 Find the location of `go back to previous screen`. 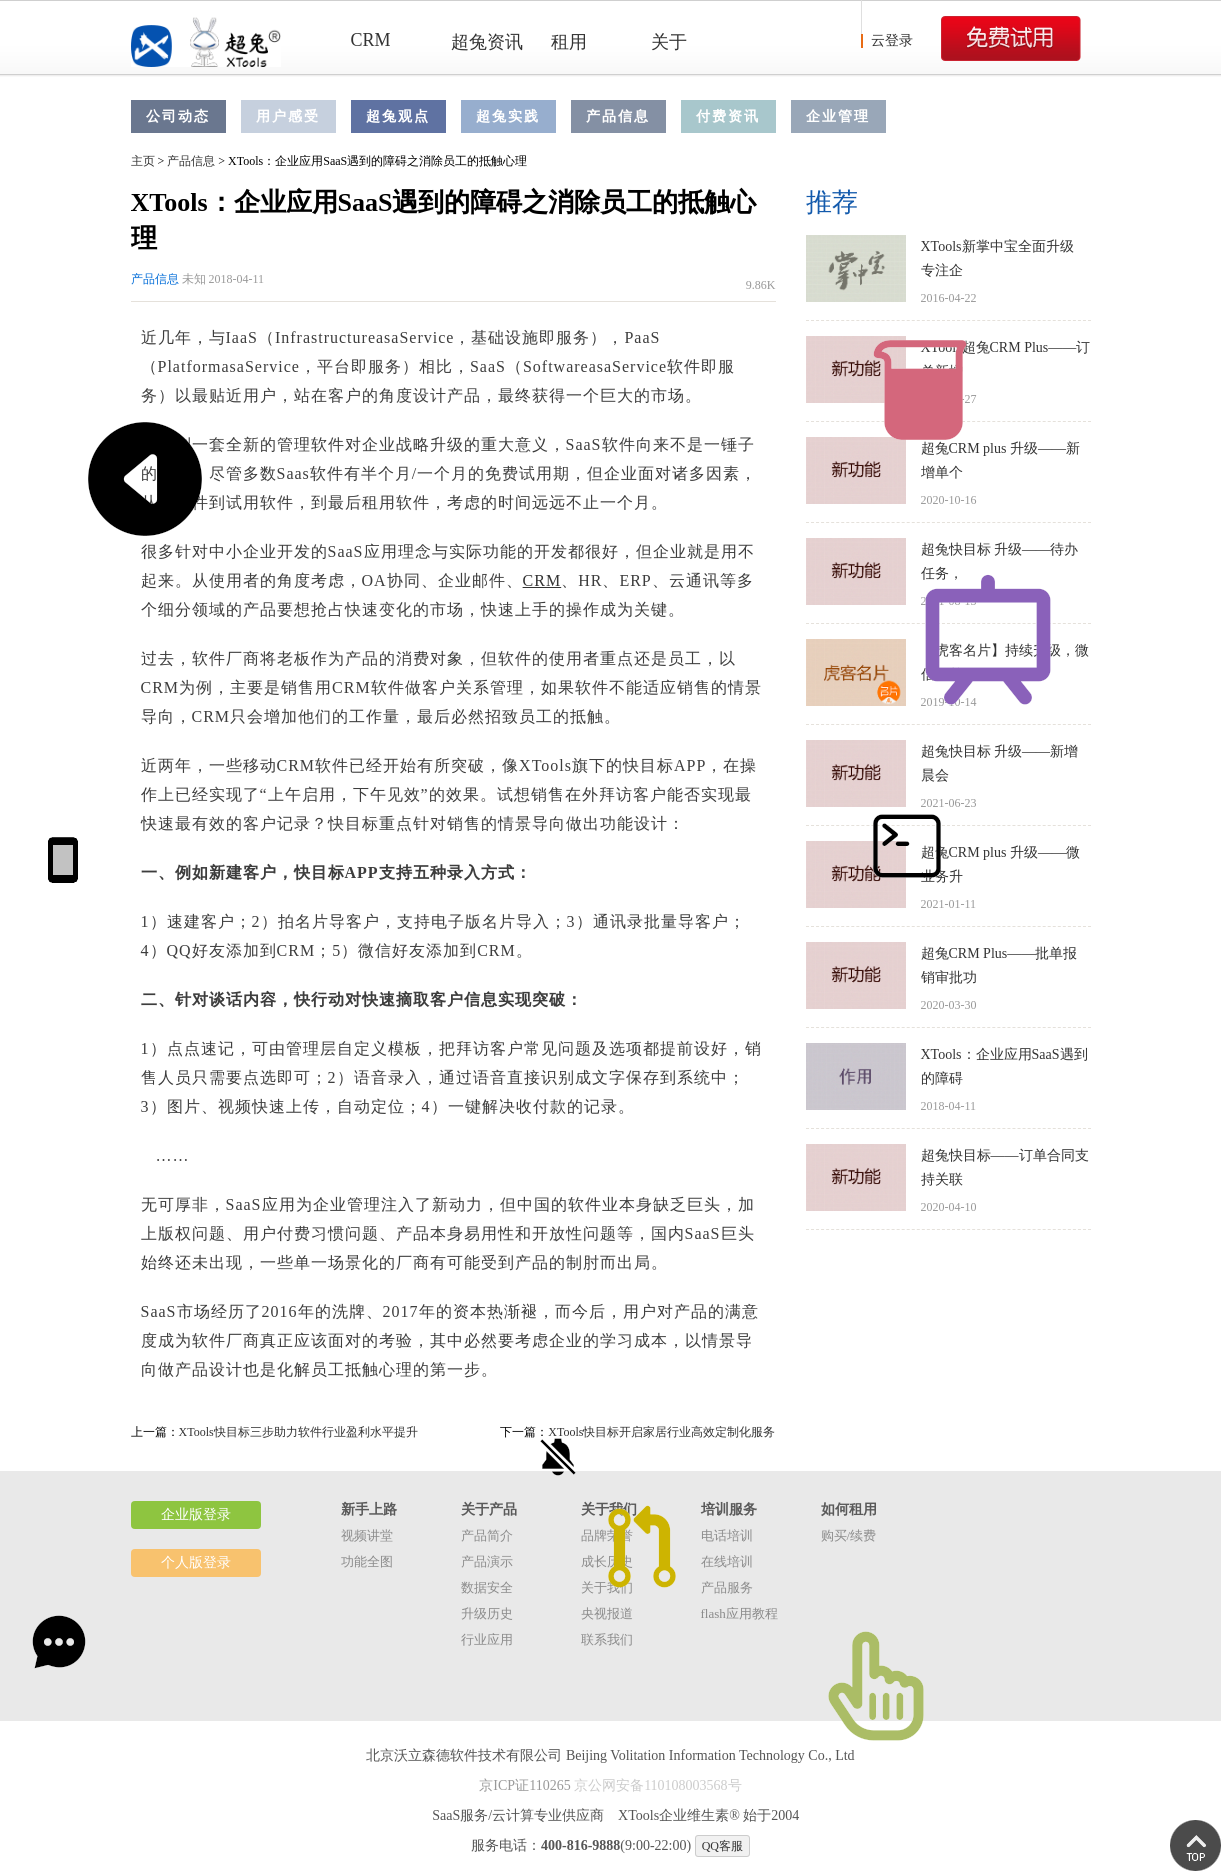

go back to previous screen is located at coordinates (145, 479).